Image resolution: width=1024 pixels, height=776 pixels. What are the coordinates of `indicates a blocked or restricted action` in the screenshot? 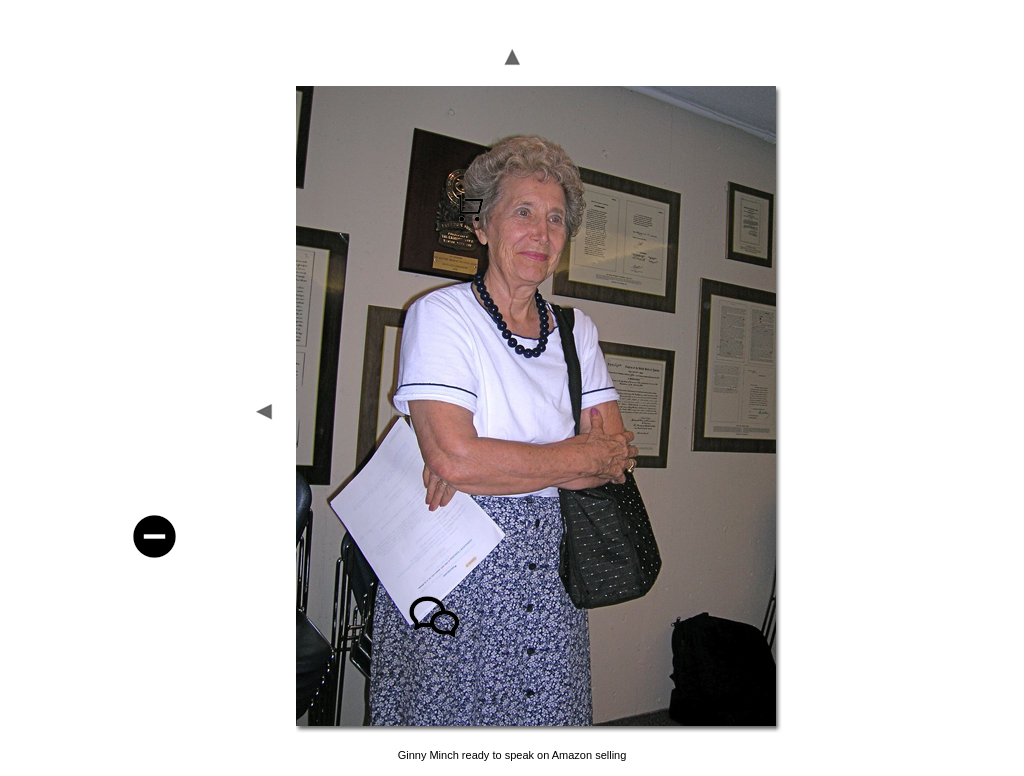 It's located at (154, 536).